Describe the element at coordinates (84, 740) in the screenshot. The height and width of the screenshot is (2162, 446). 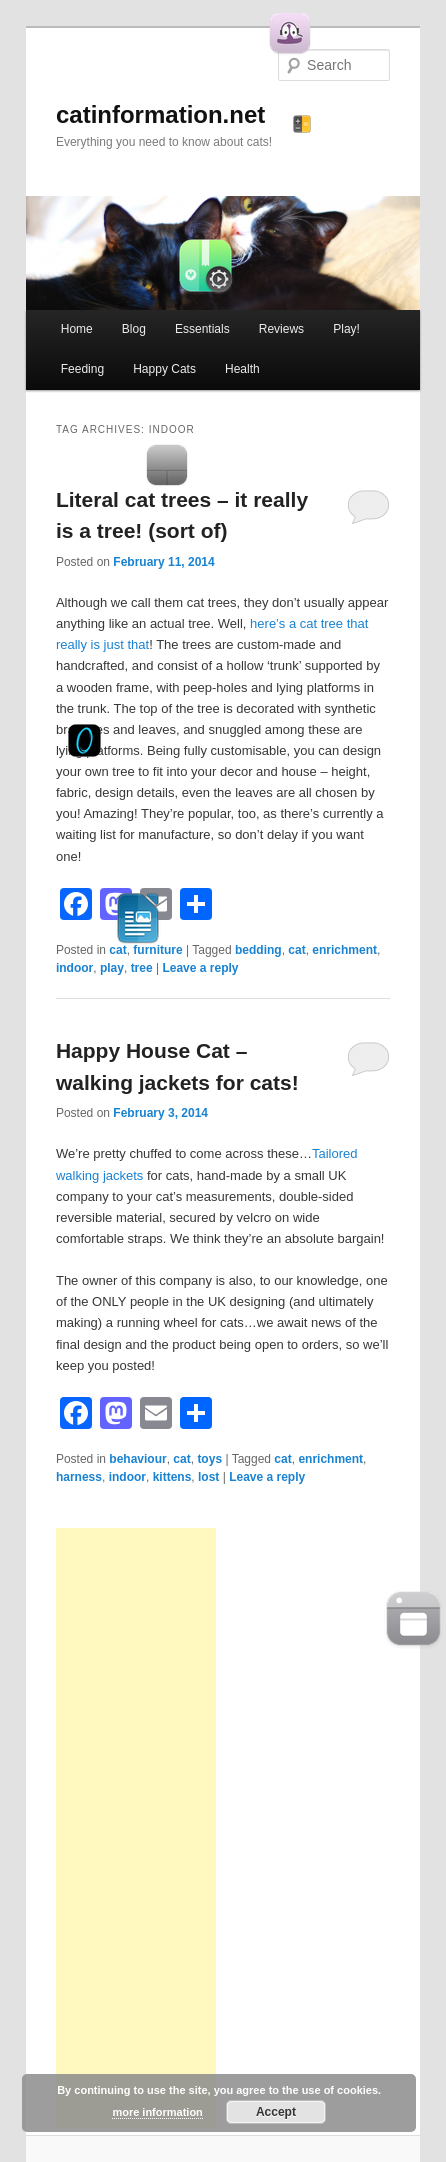
I see `open the portal app` at that location.